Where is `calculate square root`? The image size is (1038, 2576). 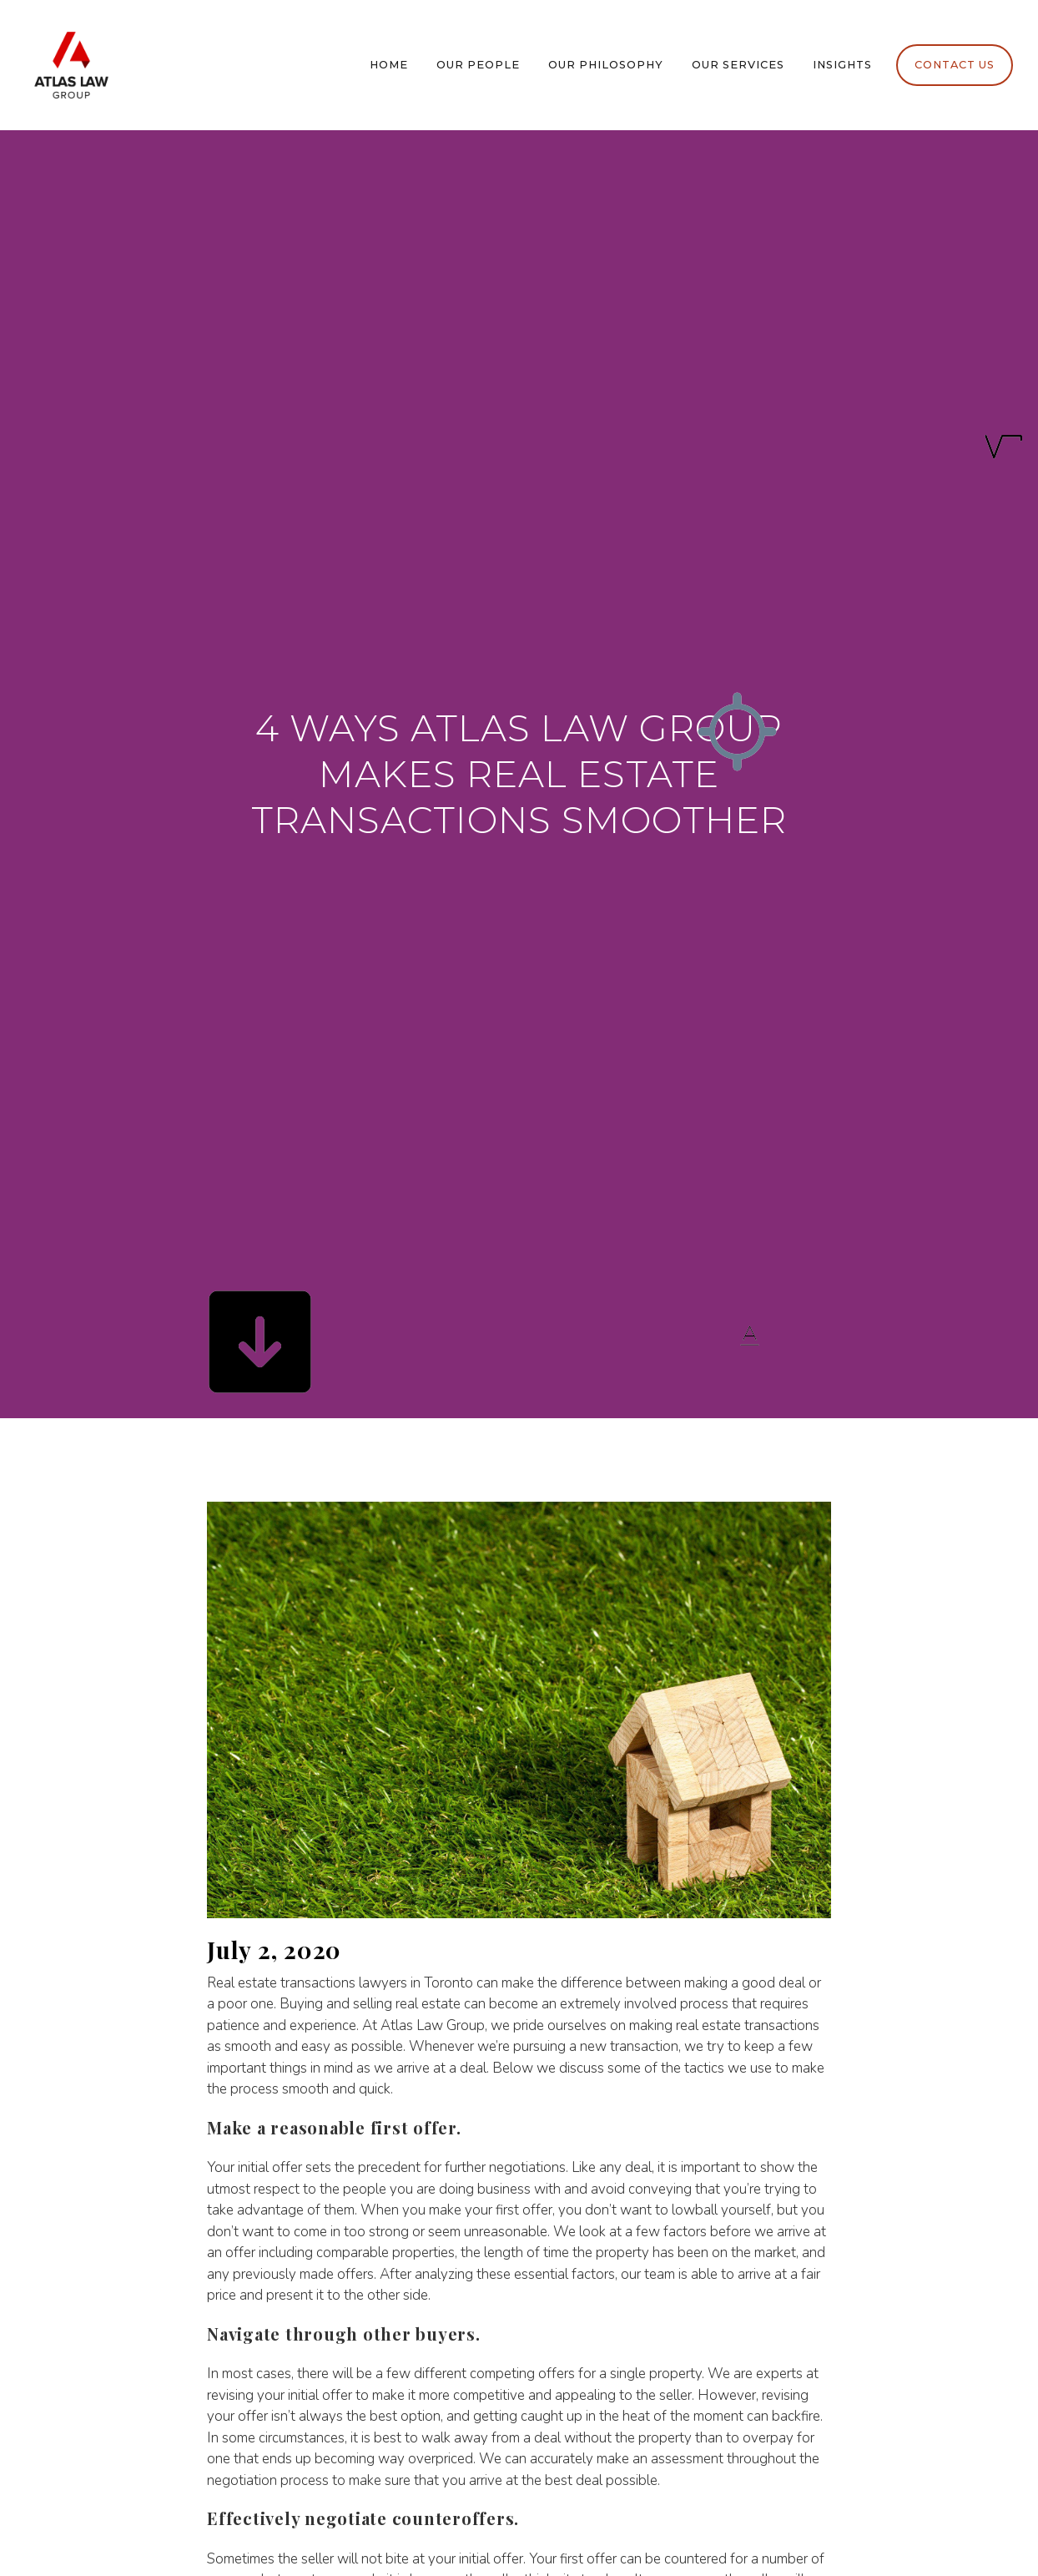 calculate square root is located at coordinates (1002, 444).